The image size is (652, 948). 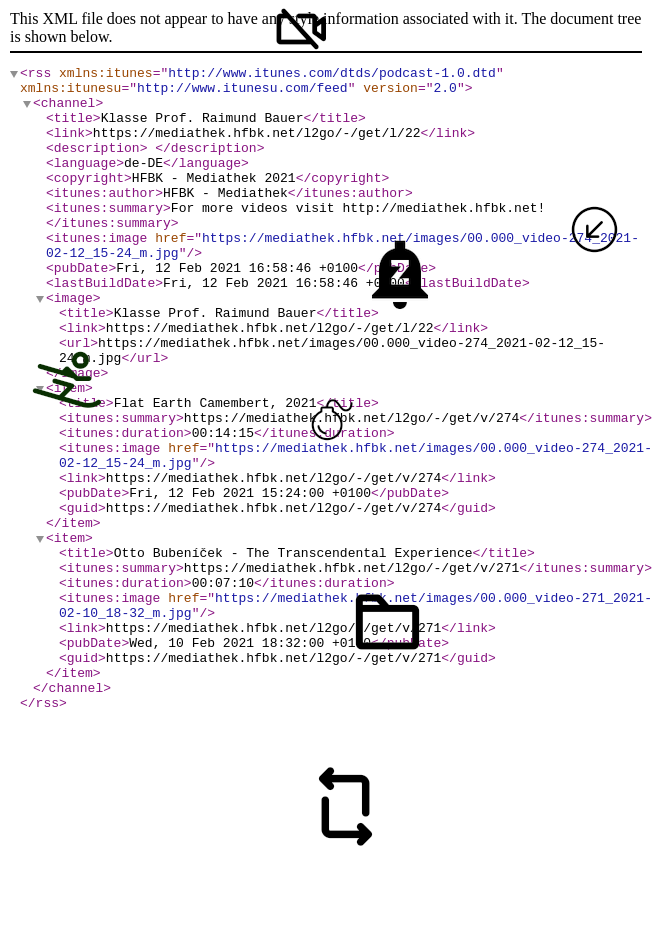 I want to click on rotate your device orientation, so click(x=345, y=806).